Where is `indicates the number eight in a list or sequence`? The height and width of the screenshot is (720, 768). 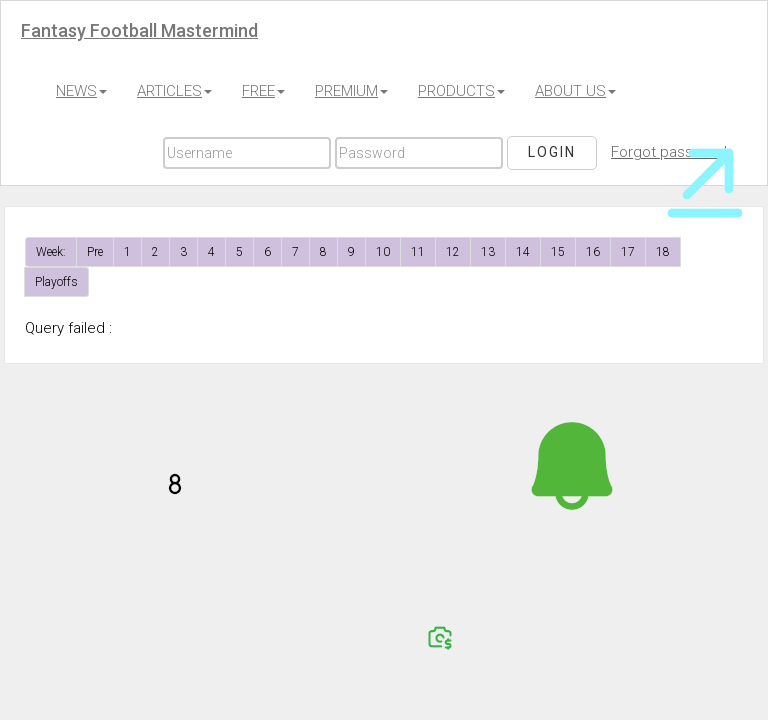
indicates the number eight in a list or sequence is located at coordinates (175, 484).